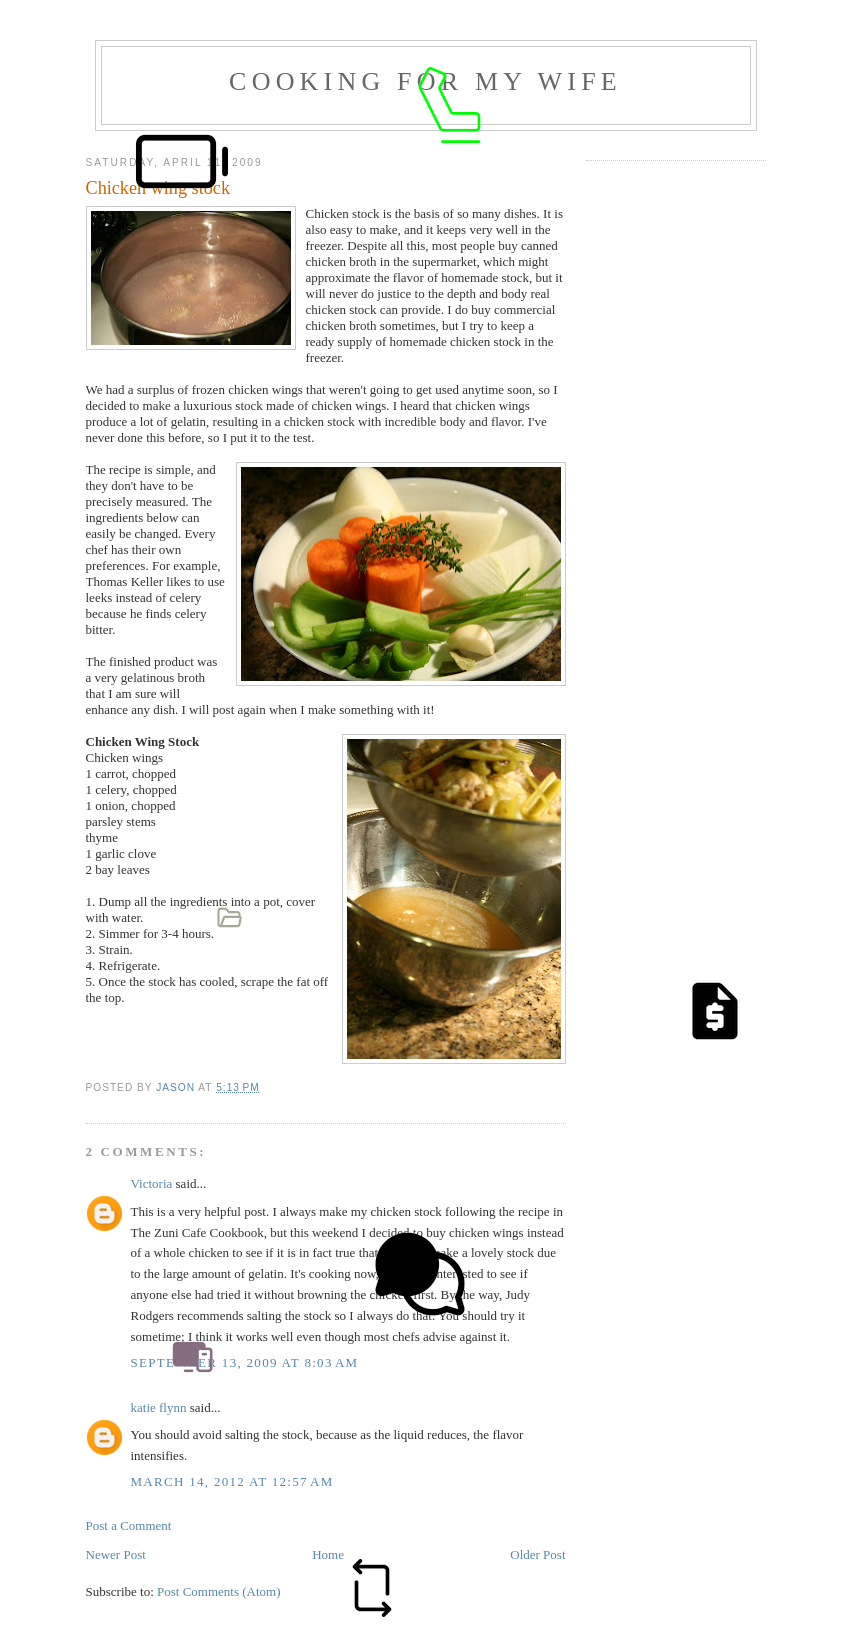 This screenshot has height=1647, width=851. Describe the element at coordinates (229, 918) in the screenshot. I see `open folder to view contents` at that location.